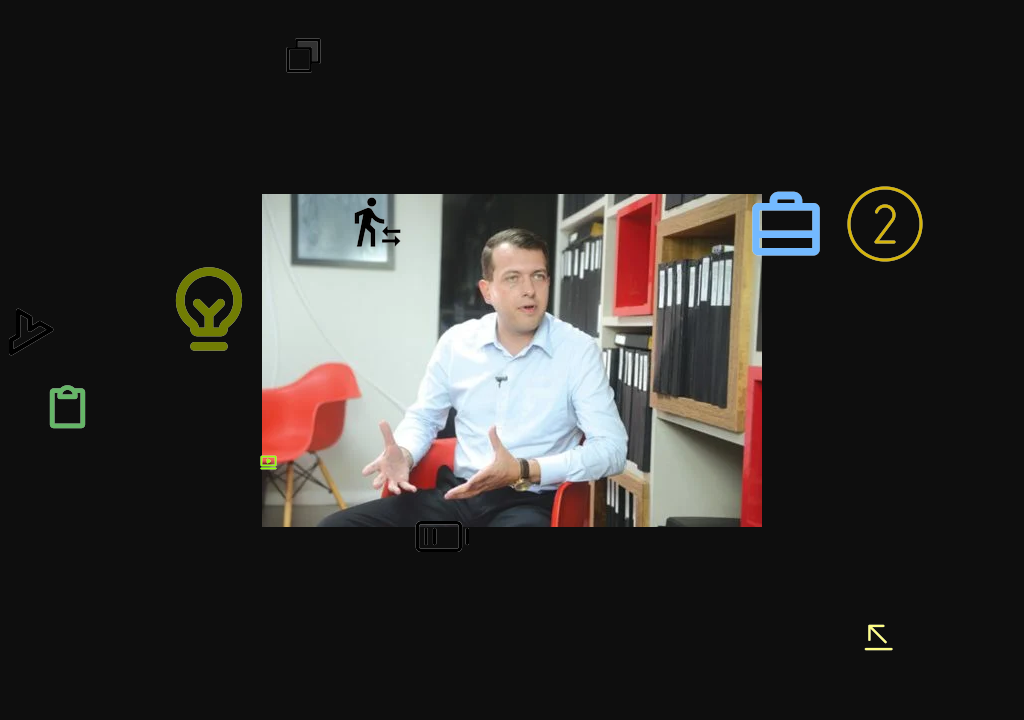  What do you see at coordinates (268, 462) in the screenshot?
I see `play or watch a video` at bounding box center [268, 462].